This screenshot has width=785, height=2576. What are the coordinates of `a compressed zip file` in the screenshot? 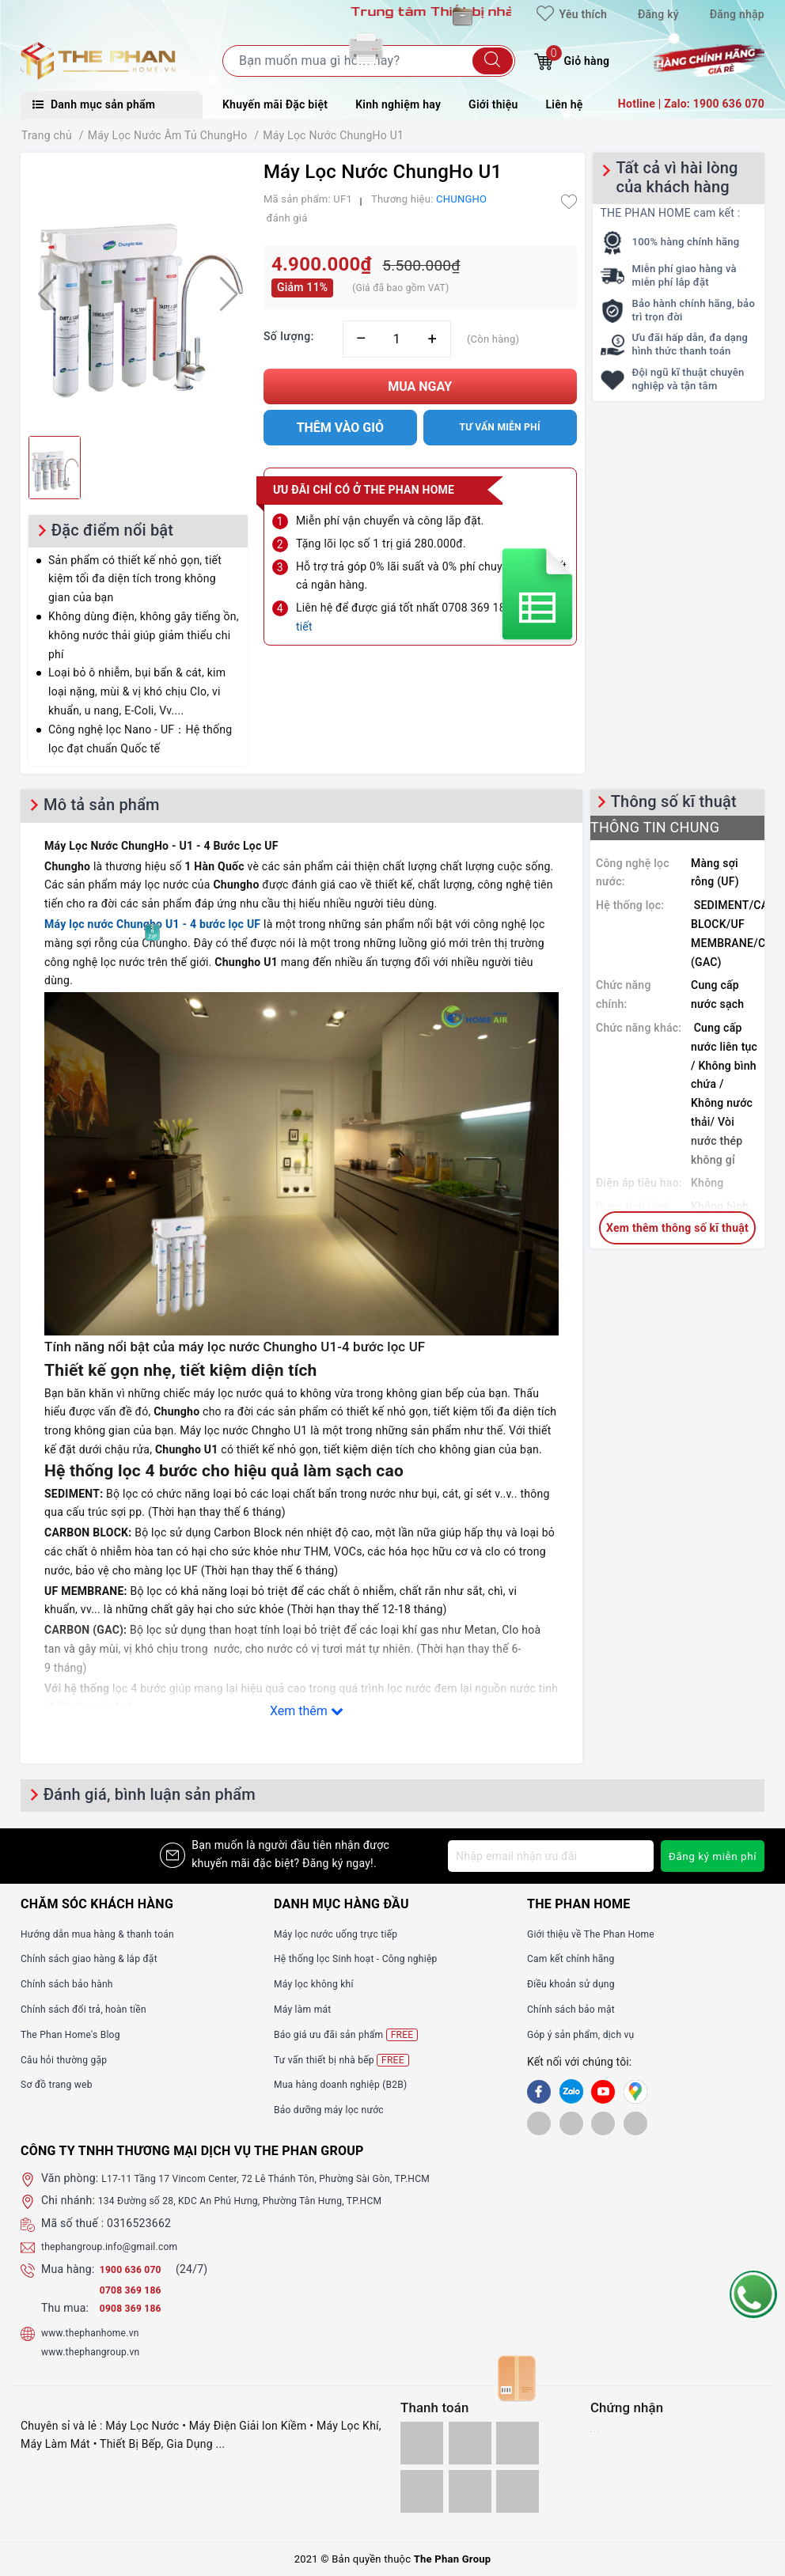 It's located at (152, 932).